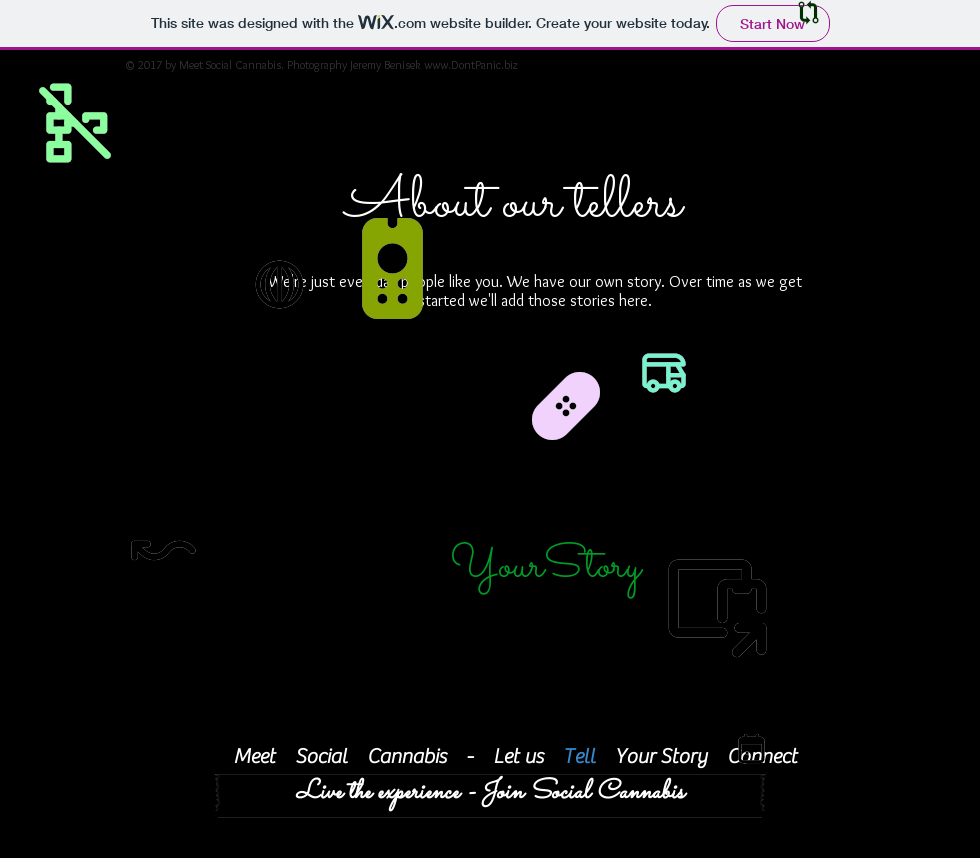 This screenshot has width=980, height=858. I want to click on share content across devices, so click(717, 603).